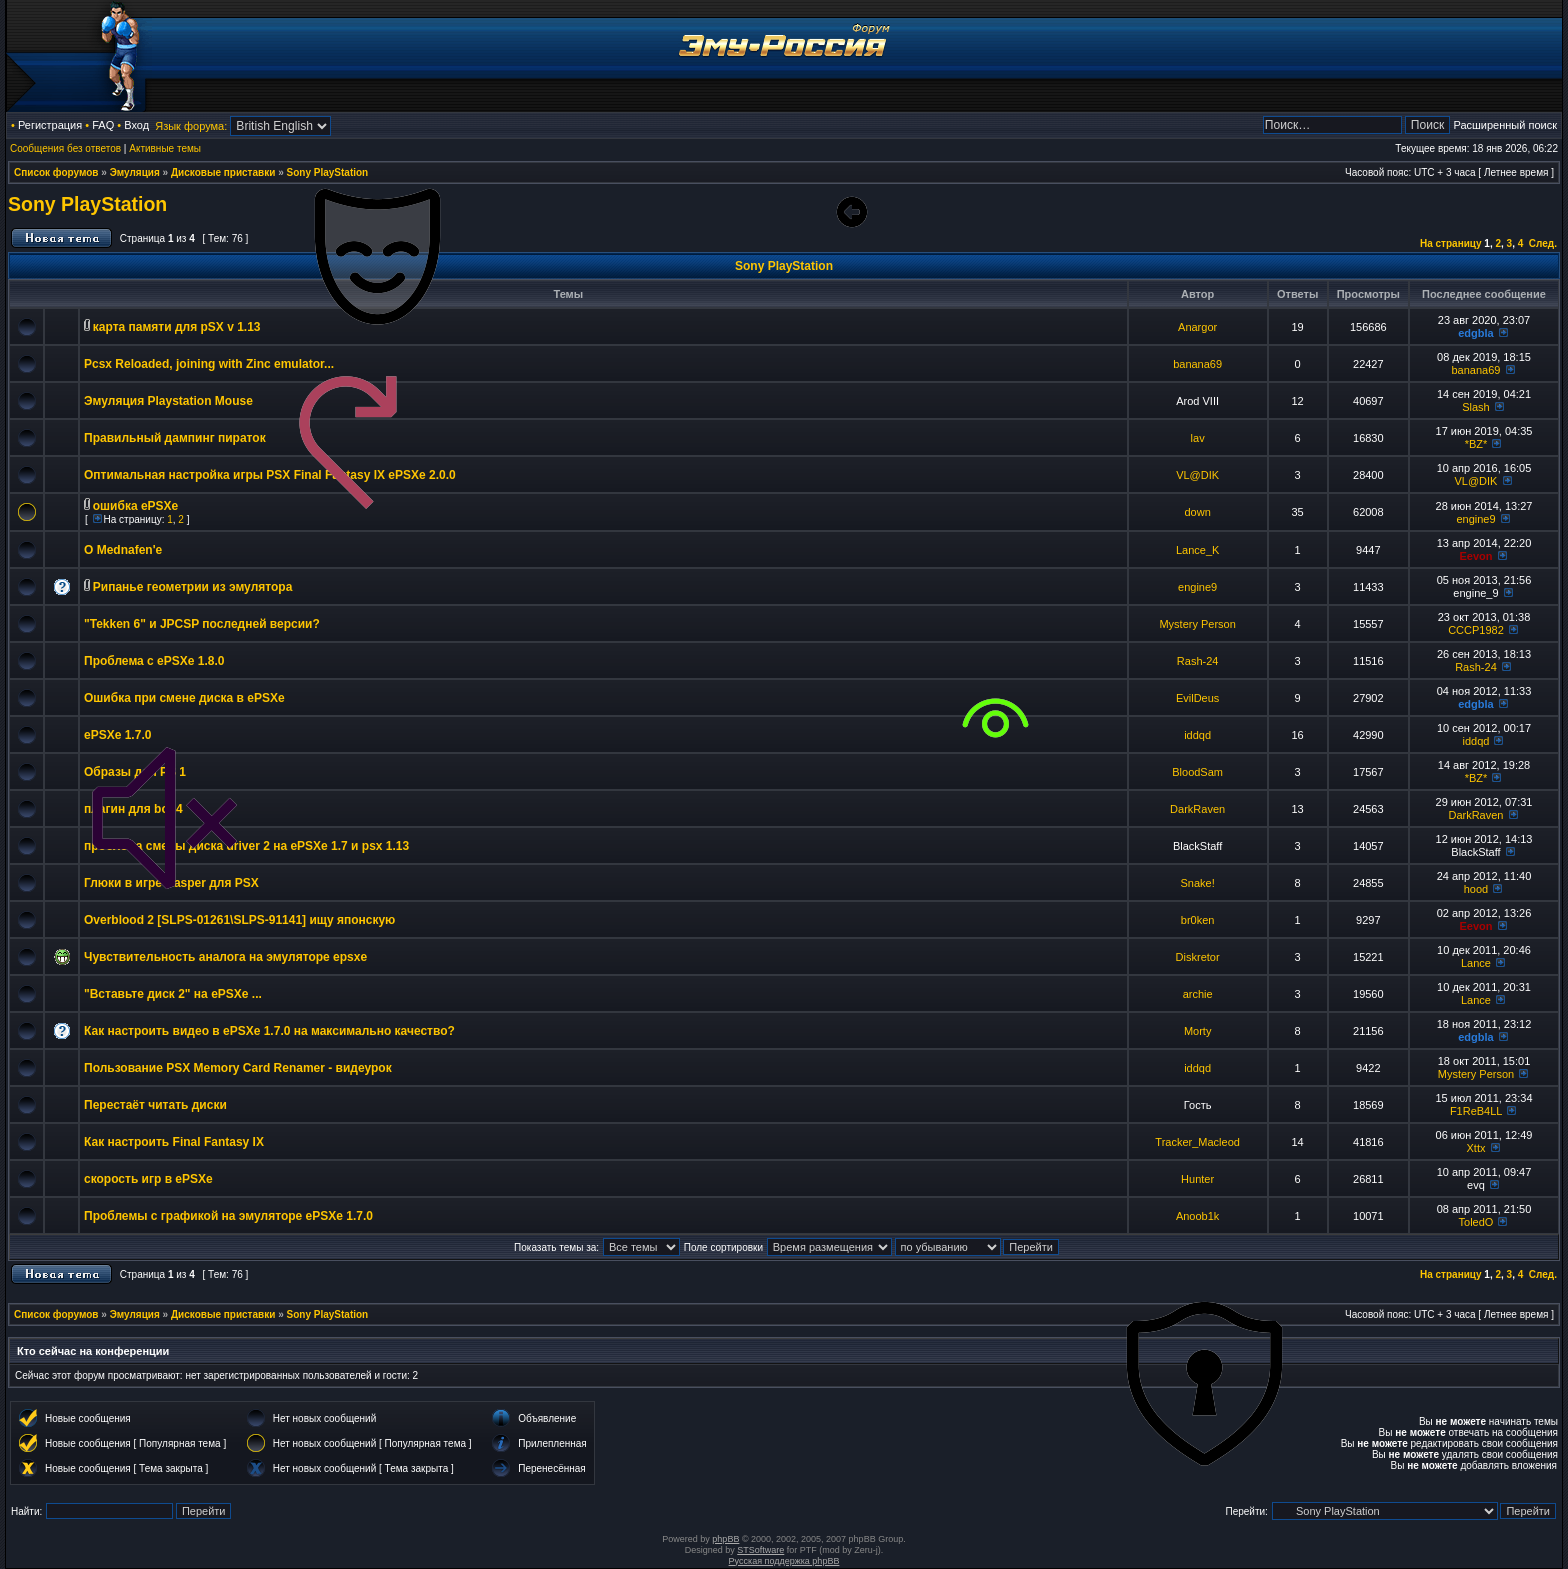 This screenshot has height=1569, width=1568. I want to click on access security or privacy settings, so click(1198, 1385).